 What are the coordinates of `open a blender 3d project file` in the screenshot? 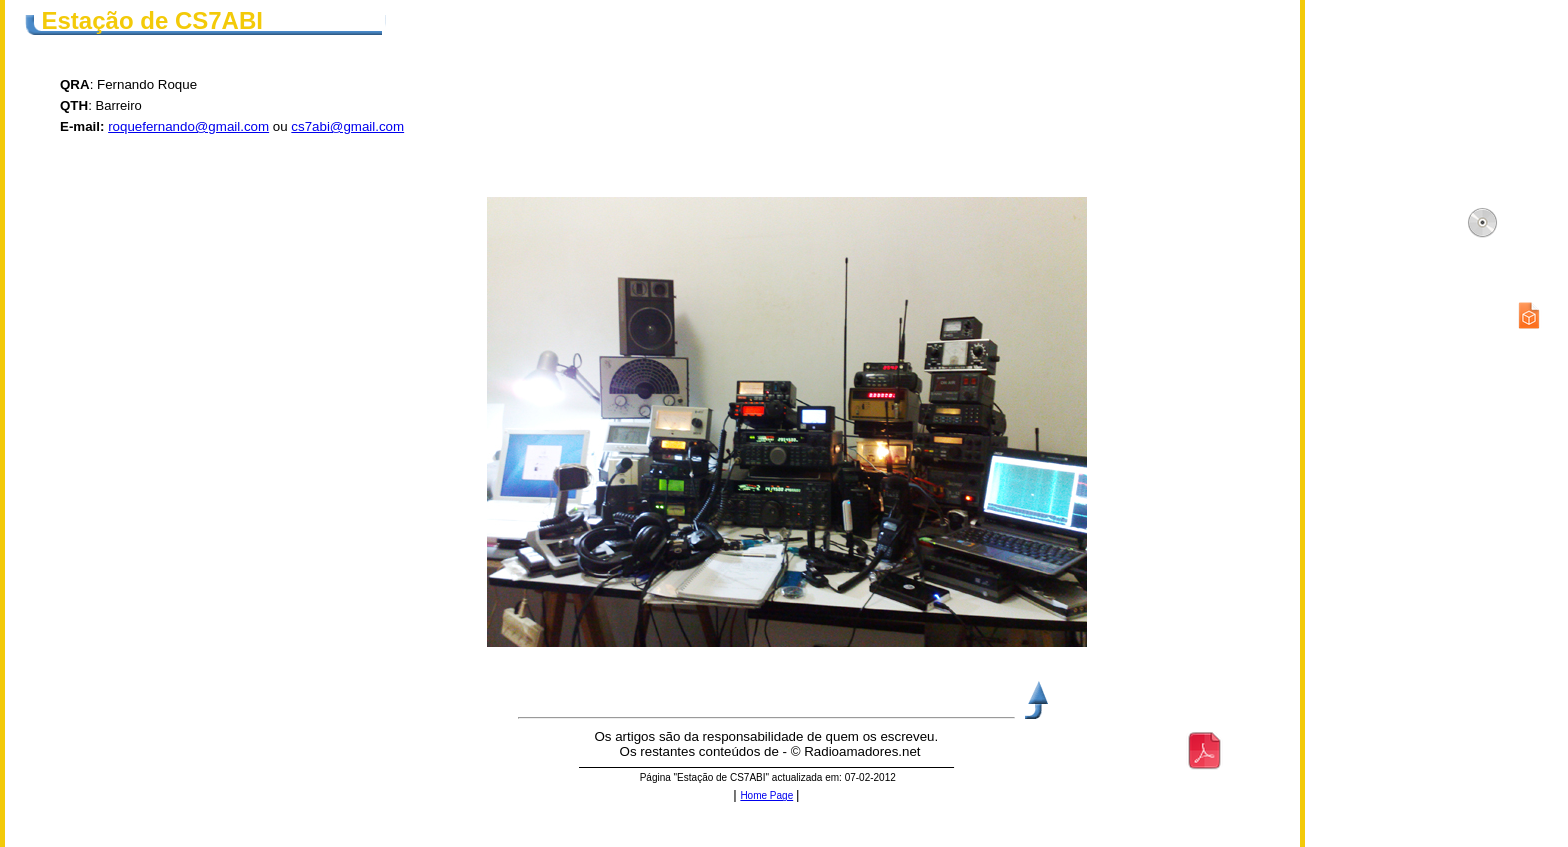 It's located at (1529, 316).